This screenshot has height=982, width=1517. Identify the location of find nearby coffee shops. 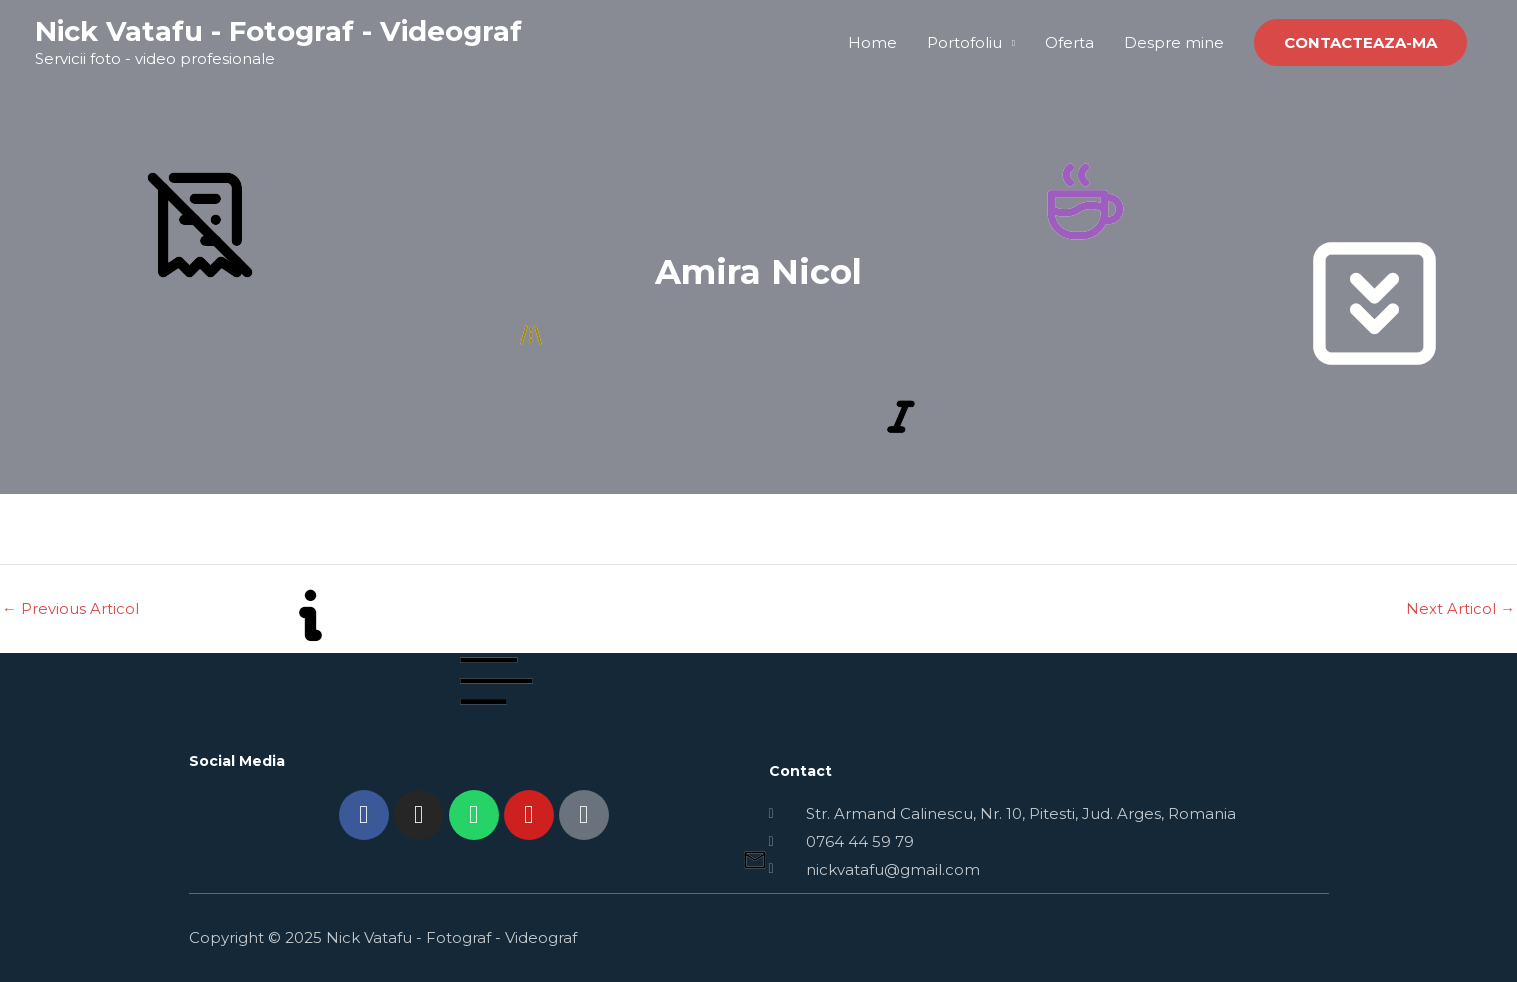
(1085, 201).